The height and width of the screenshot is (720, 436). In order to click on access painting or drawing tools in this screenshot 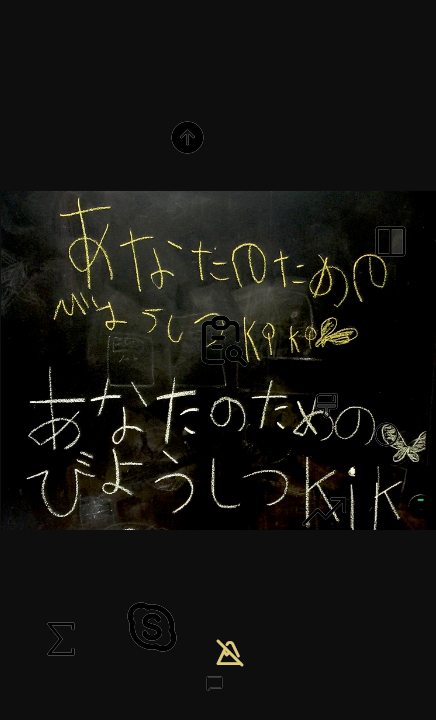, I will do `click(326, 405)`.